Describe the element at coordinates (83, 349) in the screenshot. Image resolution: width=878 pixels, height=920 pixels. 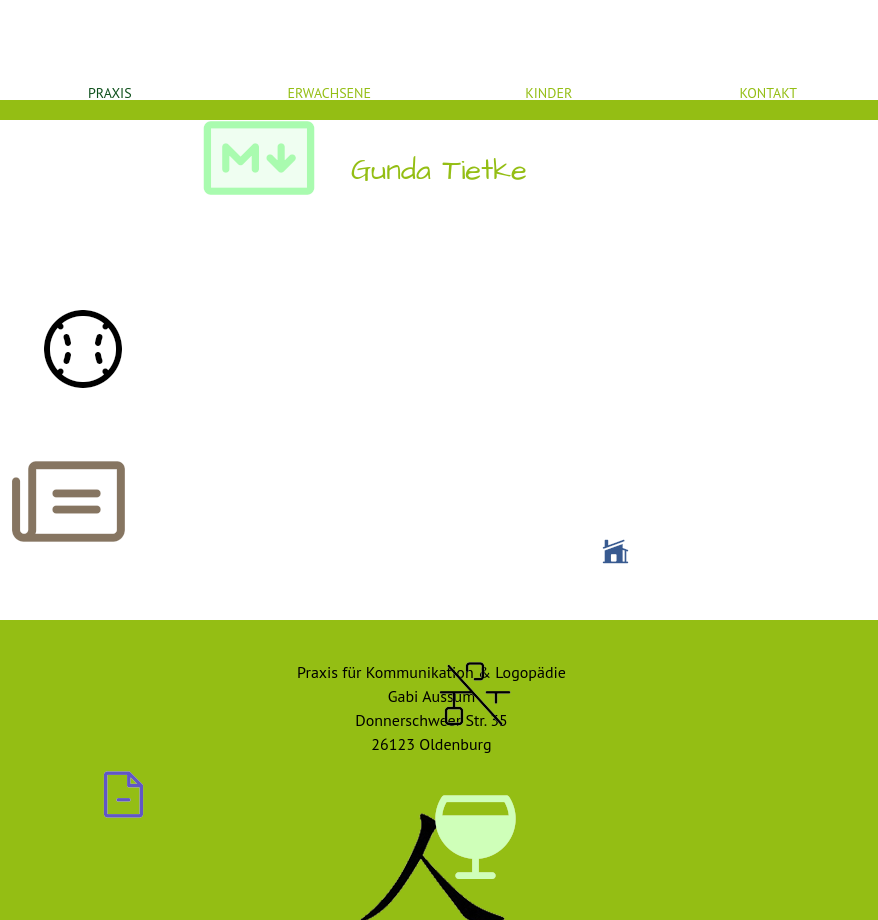
I see `view baseball scores or stats` at that location.